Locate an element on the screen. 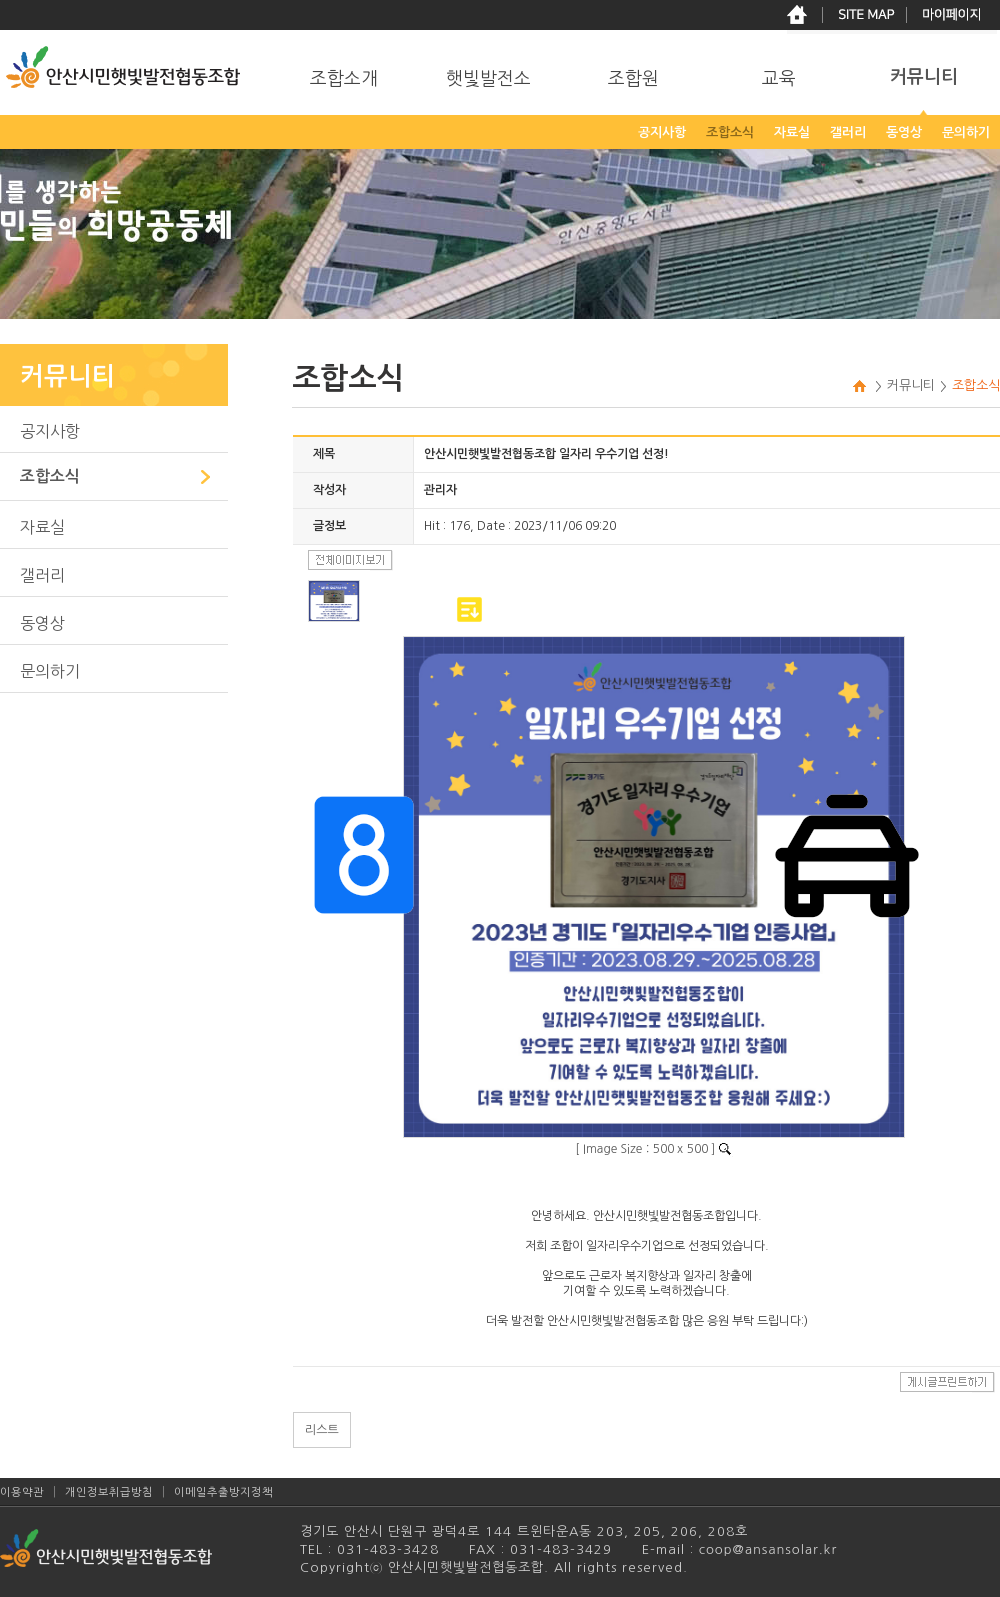 The width and height of the screenshot is (1000, 1597). represents the number eight in a numbered list or sequence is located at coordinates (364, 855).